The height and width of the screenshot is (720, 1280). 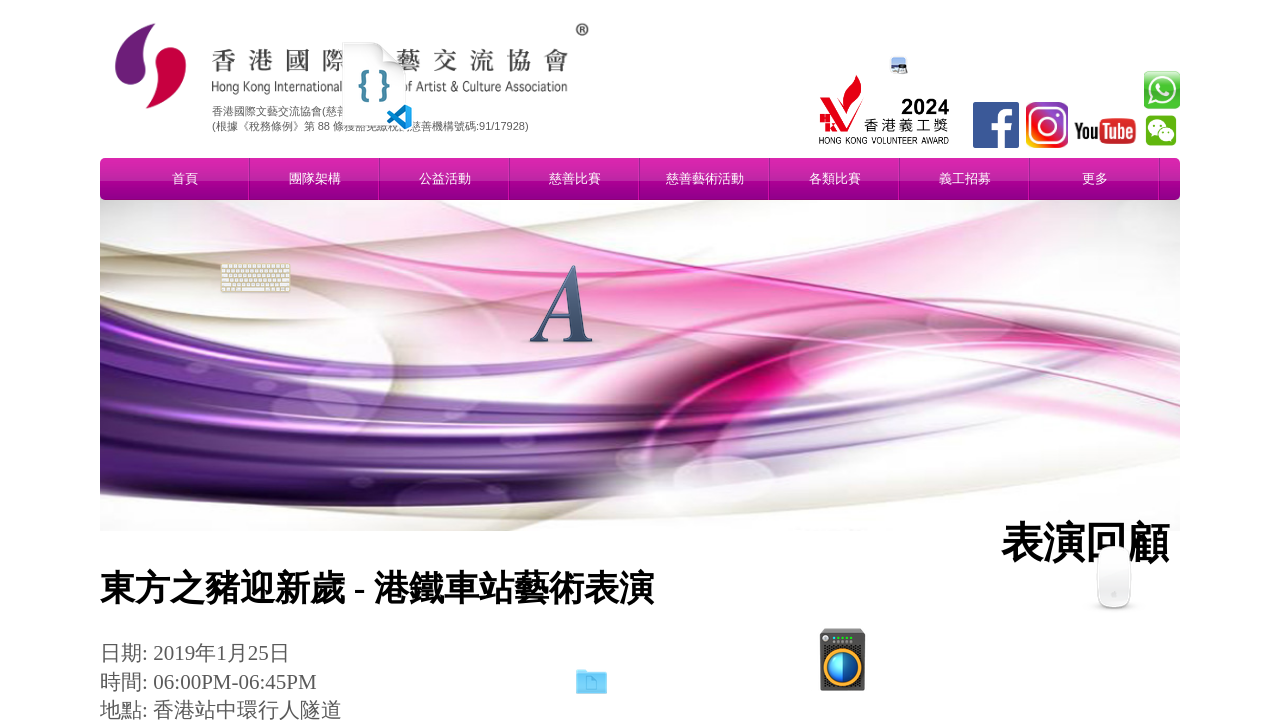 I want to click on connect a wireless bluetooth keyboard, so click(x=255, y=277).